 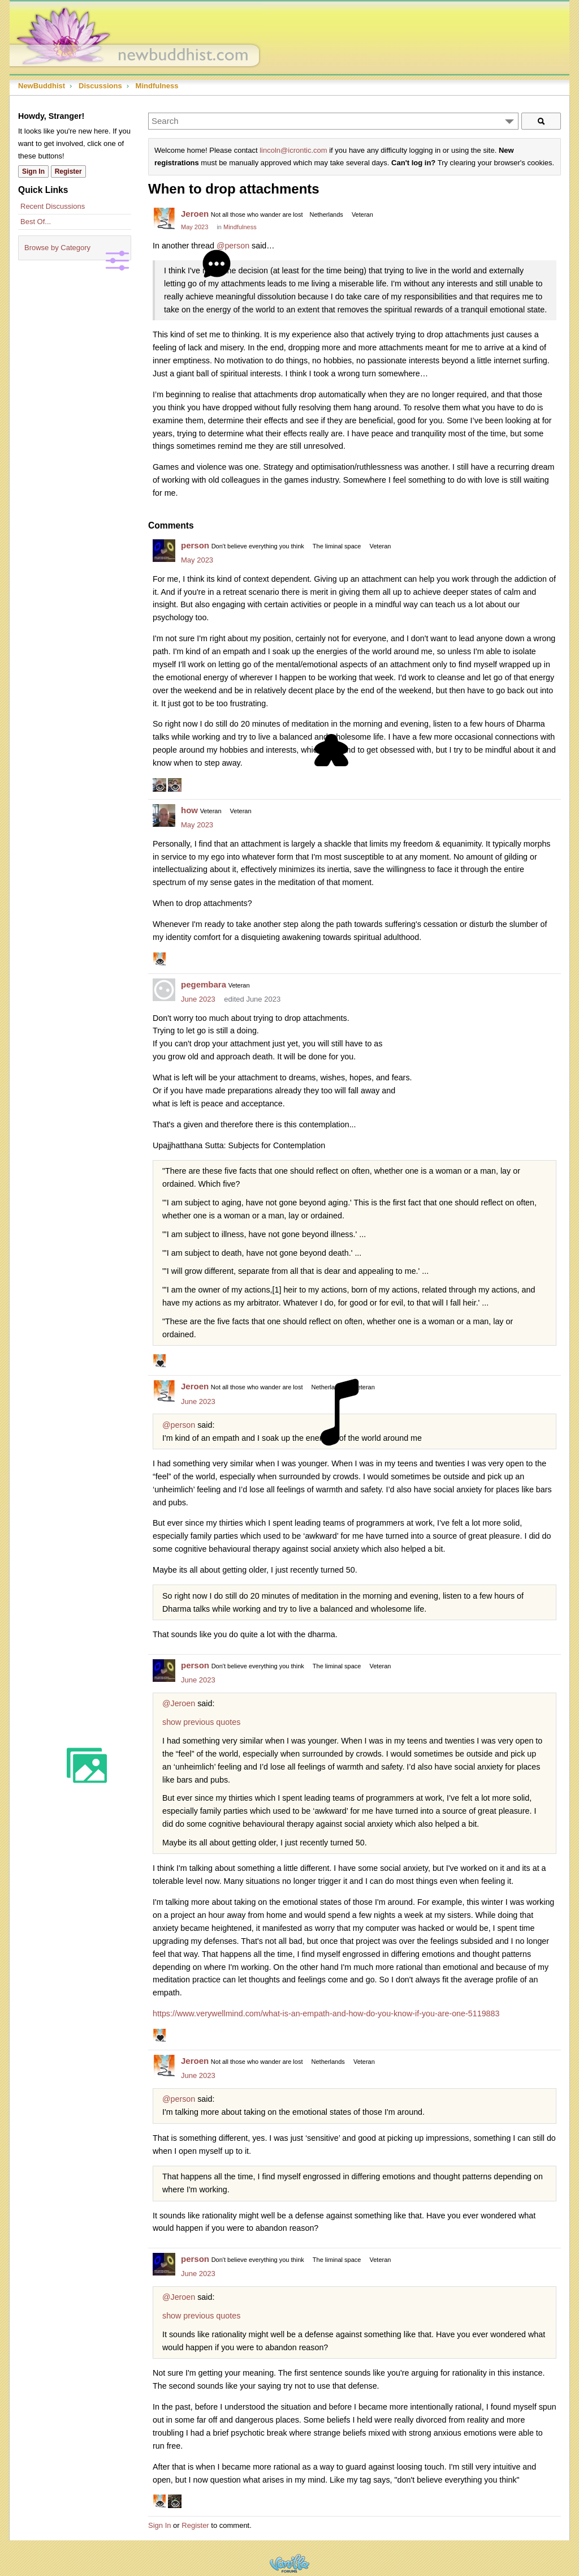 What do you see at coordinates (331, 751) in the screenshot?
I see `access board game or tabletop gaming features` at bounding box center [331, 751].